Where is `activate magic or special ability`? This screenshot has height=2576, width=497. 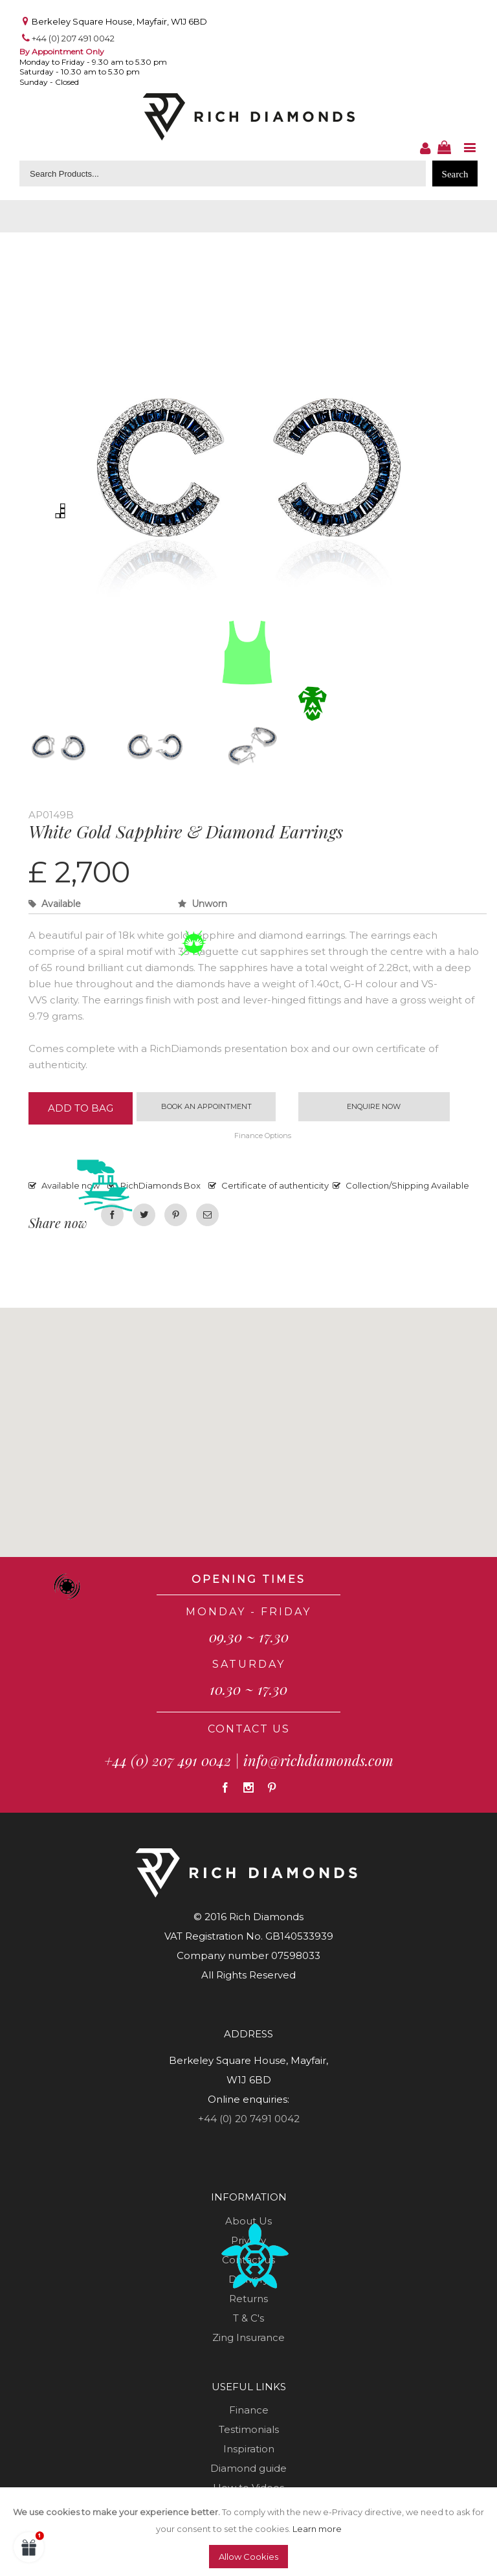
activate magic or special ability is located at coordinates (193, 943).